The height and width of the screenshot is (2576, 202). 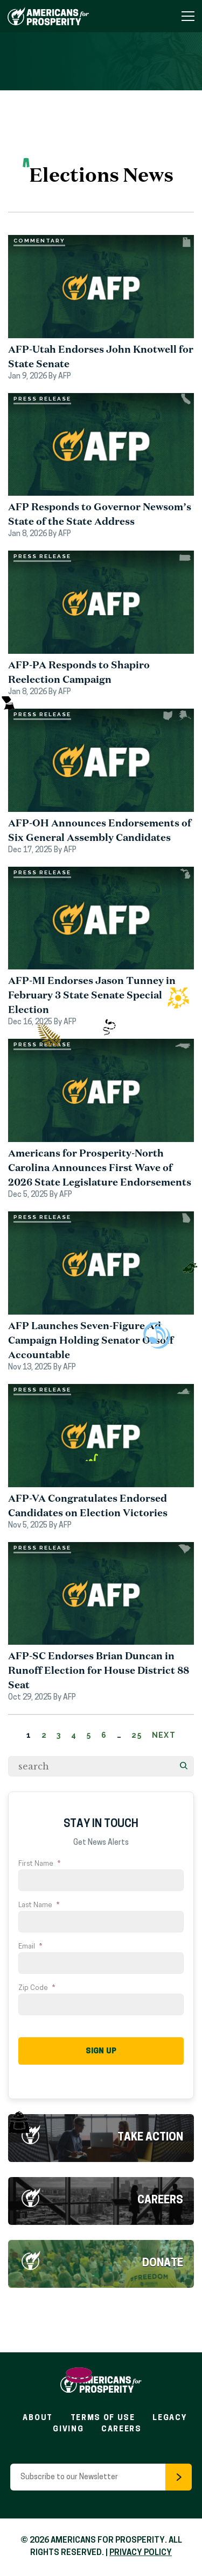 What do you see at coordinates (19, 2122) in the screenshot?
I see `indicates a powder or ingredient item in inventory` at bounding box center [19, 2122].